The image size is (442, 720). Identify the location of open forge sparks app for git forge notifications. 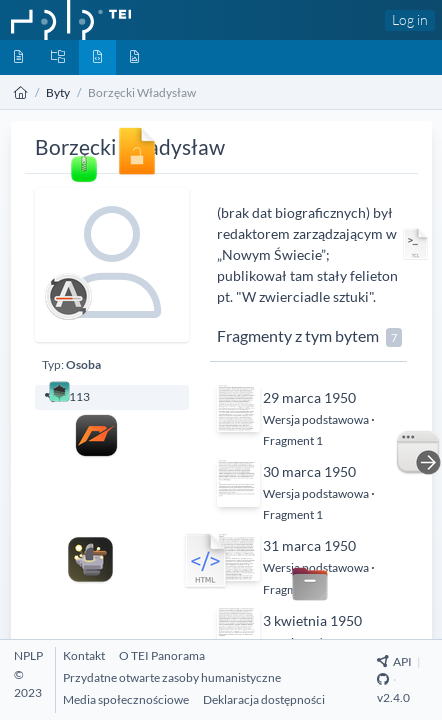
(90, 559).